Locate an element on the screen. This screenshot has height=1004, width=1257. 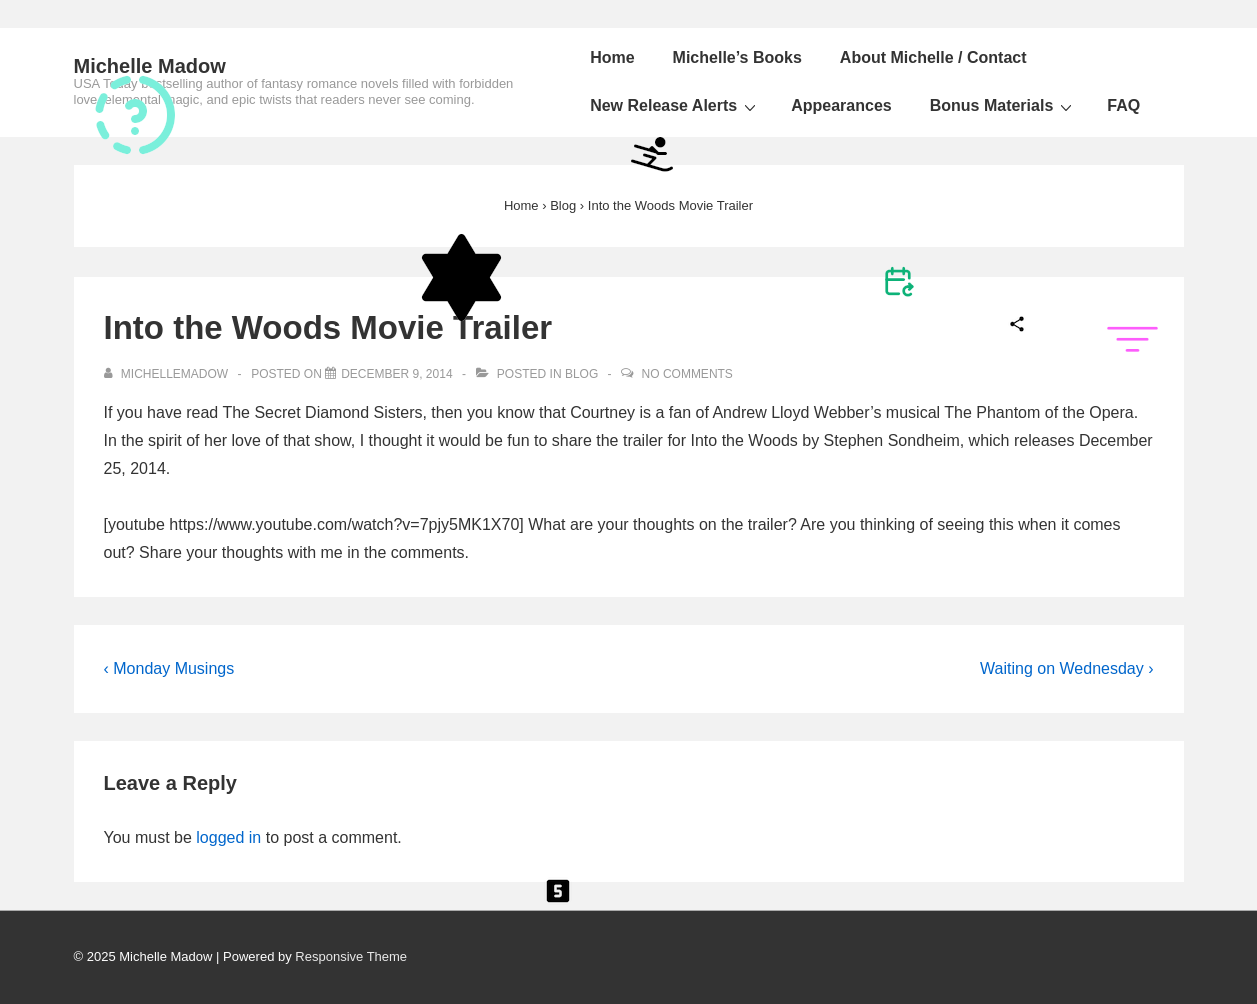
view help for current progress status is located at coordinates (135, 115).